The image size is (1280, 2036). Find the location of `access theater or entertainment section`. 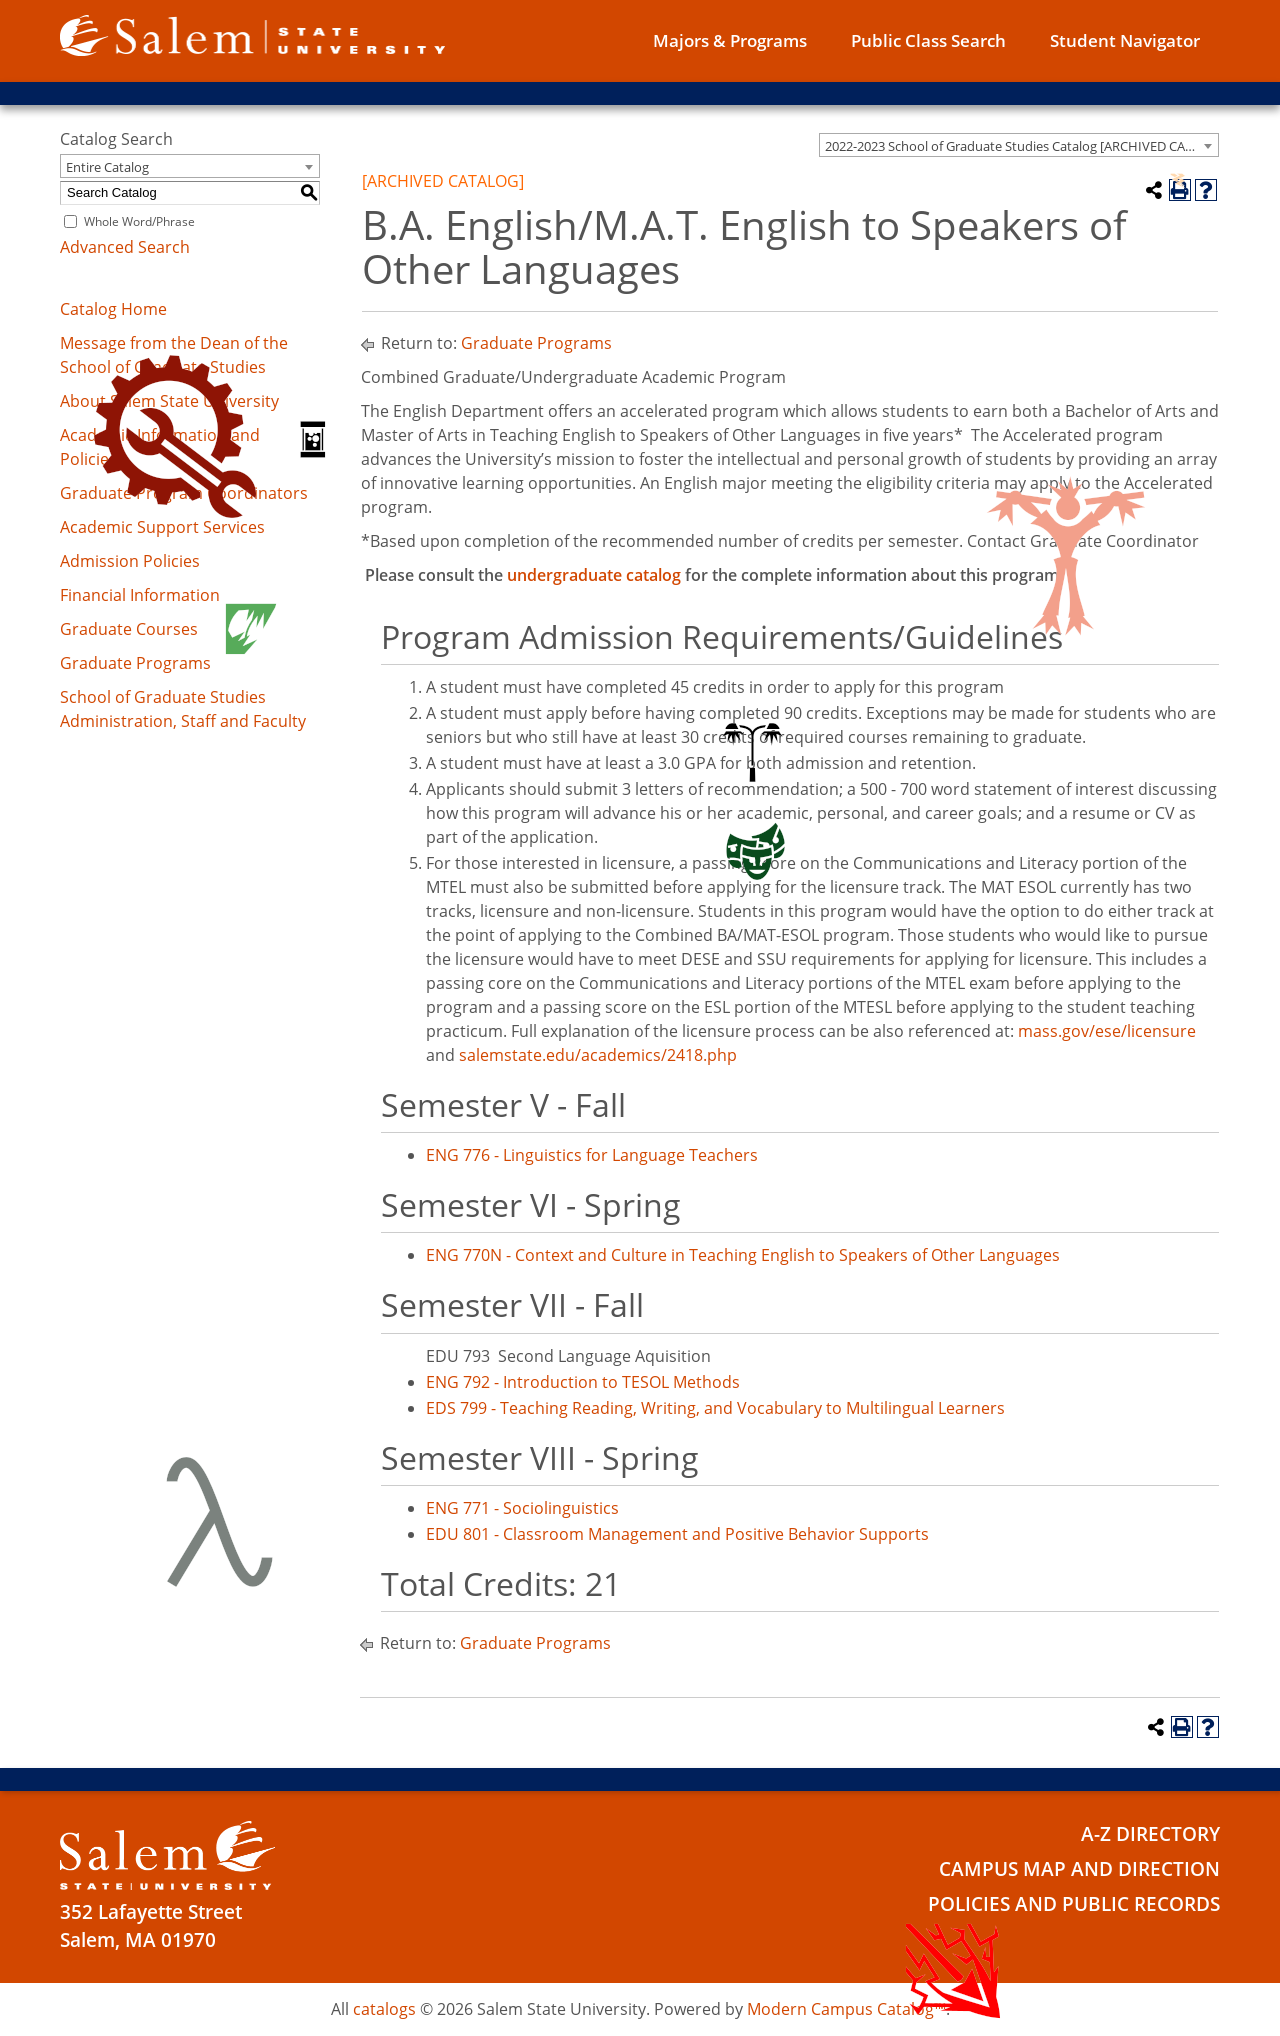

access theater or entertainment section is located at coordinates (755, 850).